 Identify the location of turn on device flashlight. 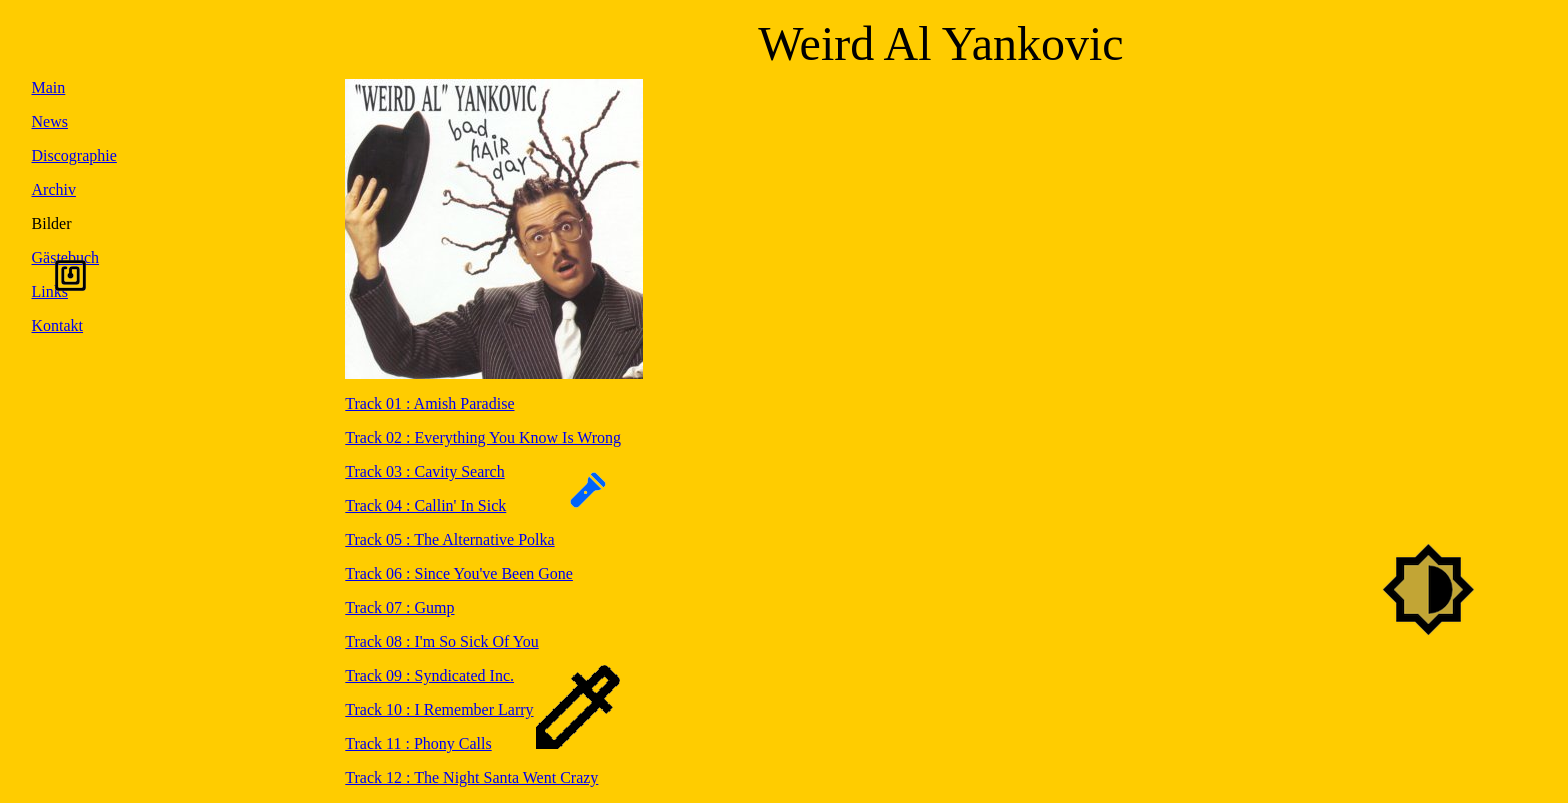
(588, 490).